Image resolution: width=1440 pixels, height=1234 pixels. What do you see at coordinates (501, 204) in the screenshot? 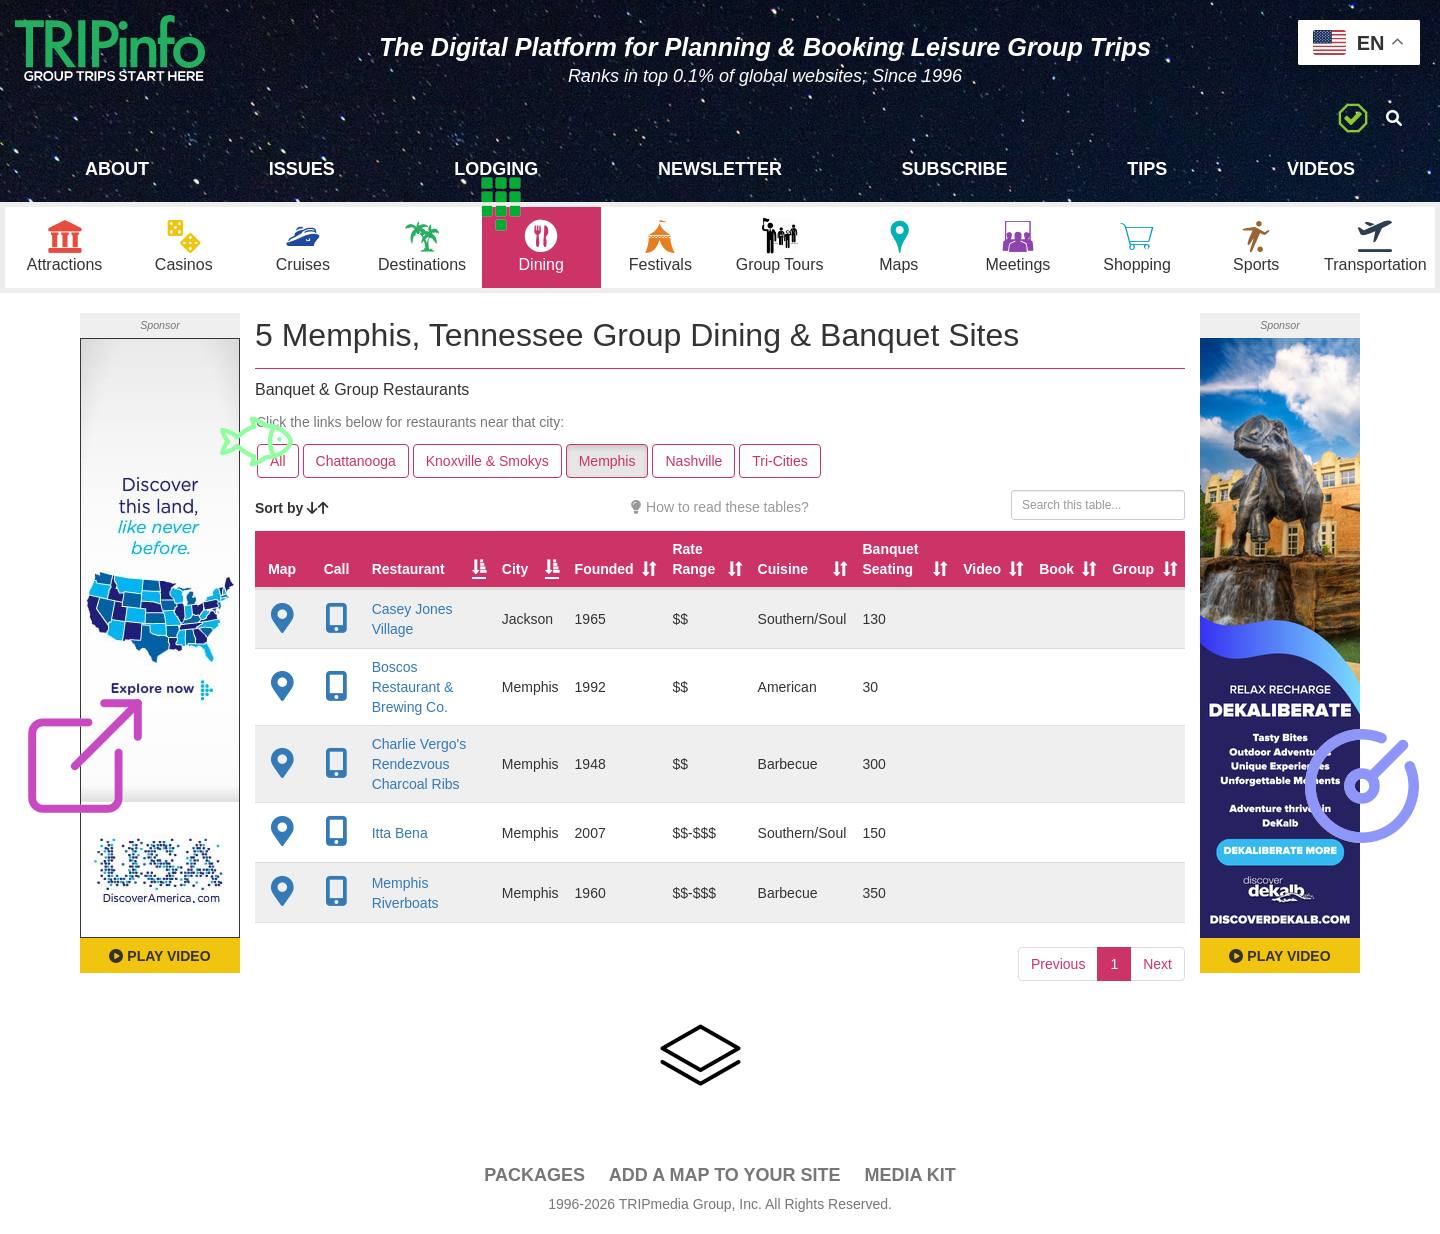
I see `open the dial pad to enter a number` at bounding box center [501, 204].